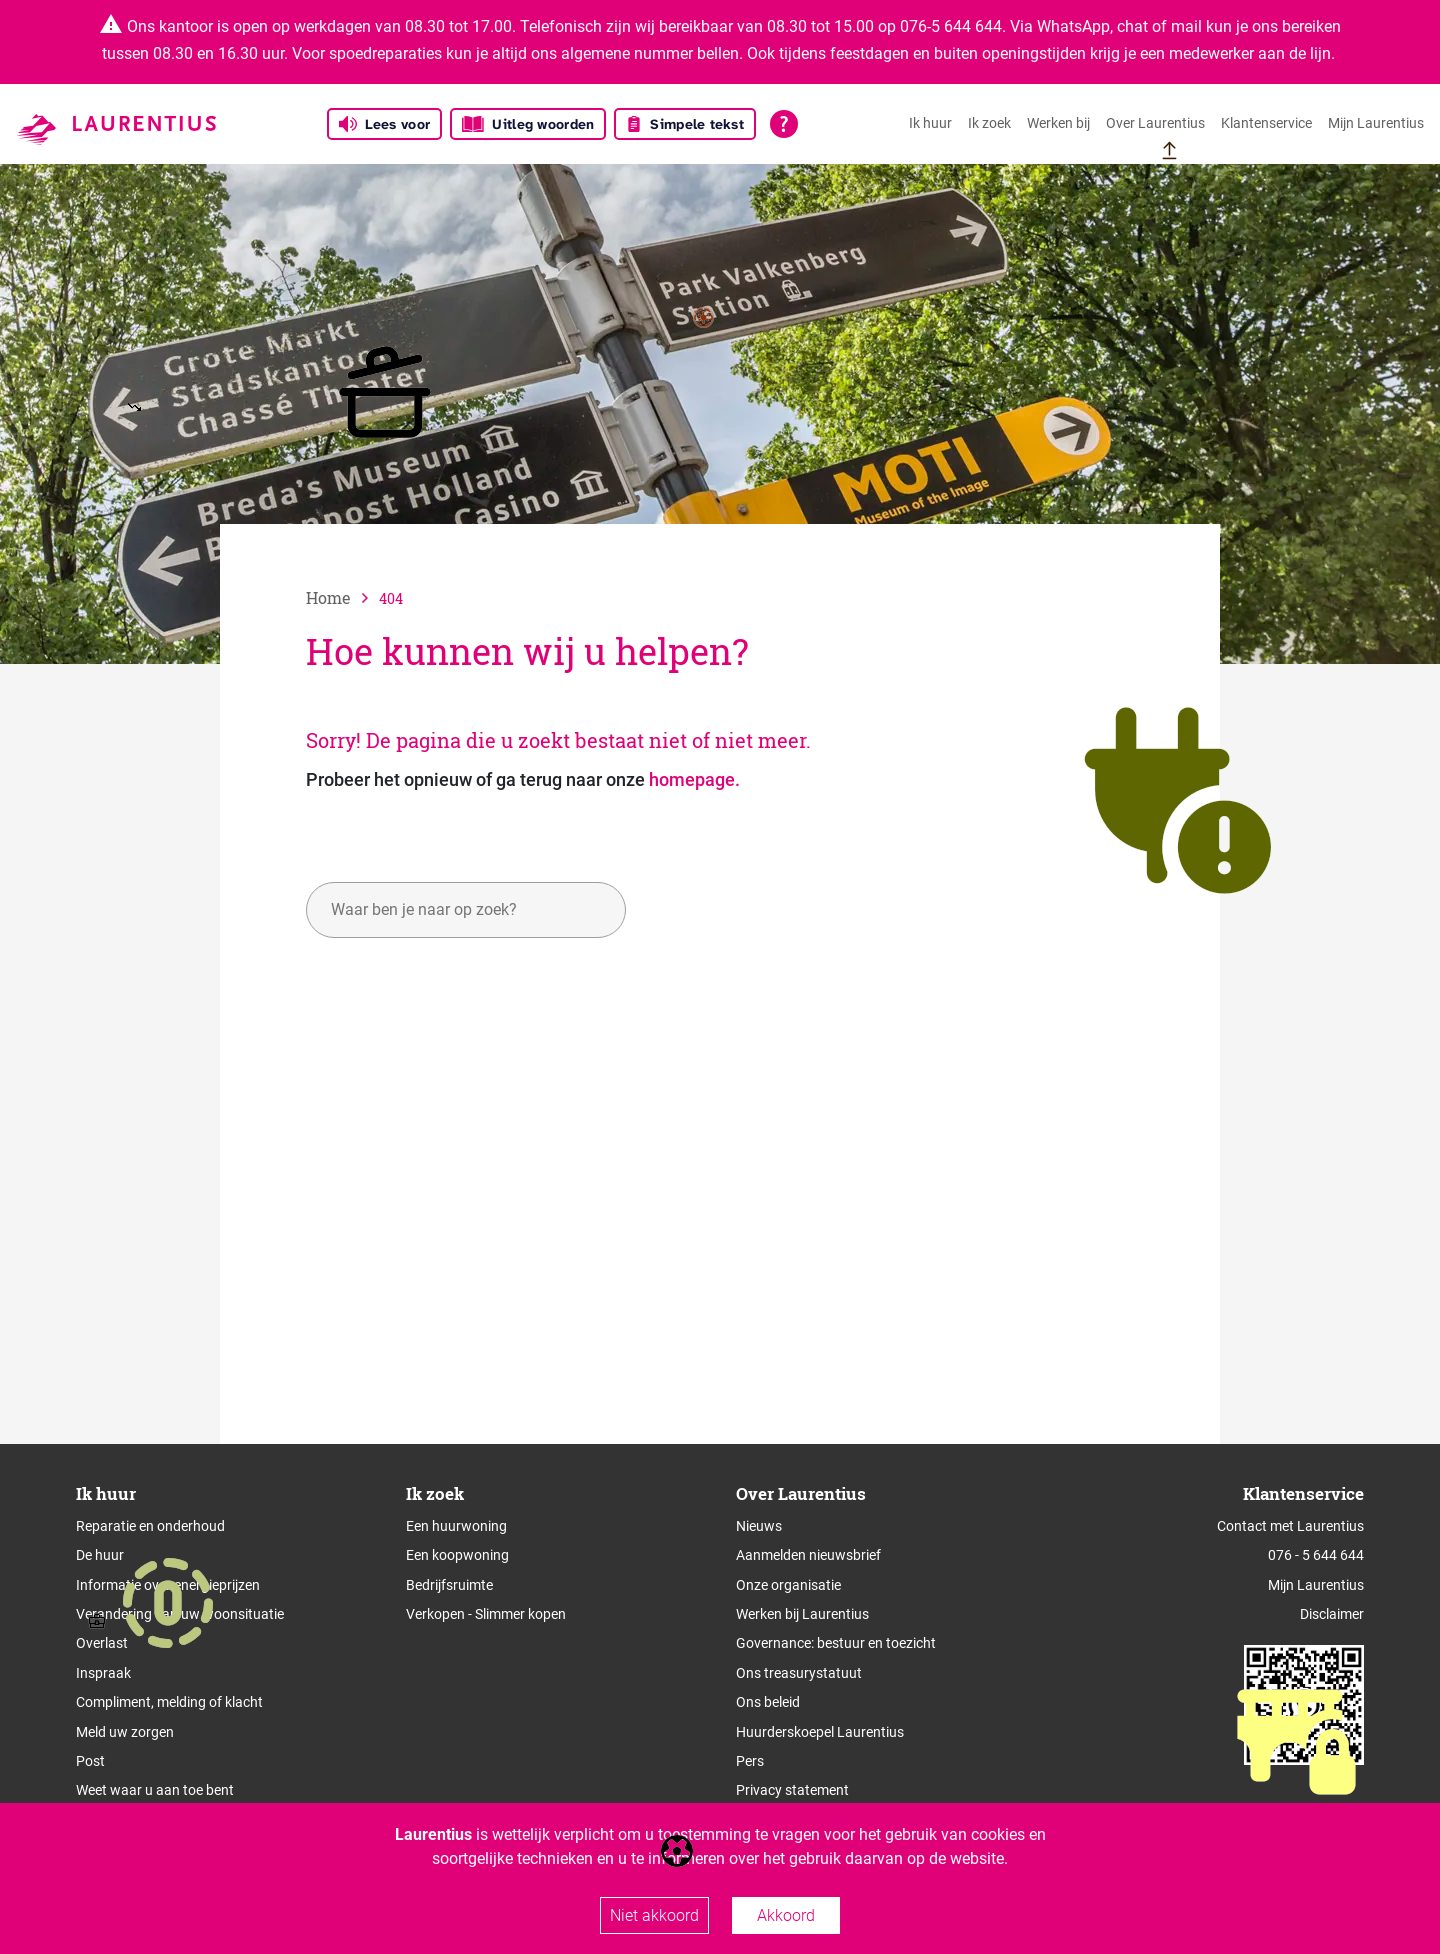 Image resolution: width=1440 pixels, height=1954 pixels. What do you see at coordinates (134, 407) in the screenshot?
I see `indicates a downward trend in data or metrics` at bounding box center [134, 407].